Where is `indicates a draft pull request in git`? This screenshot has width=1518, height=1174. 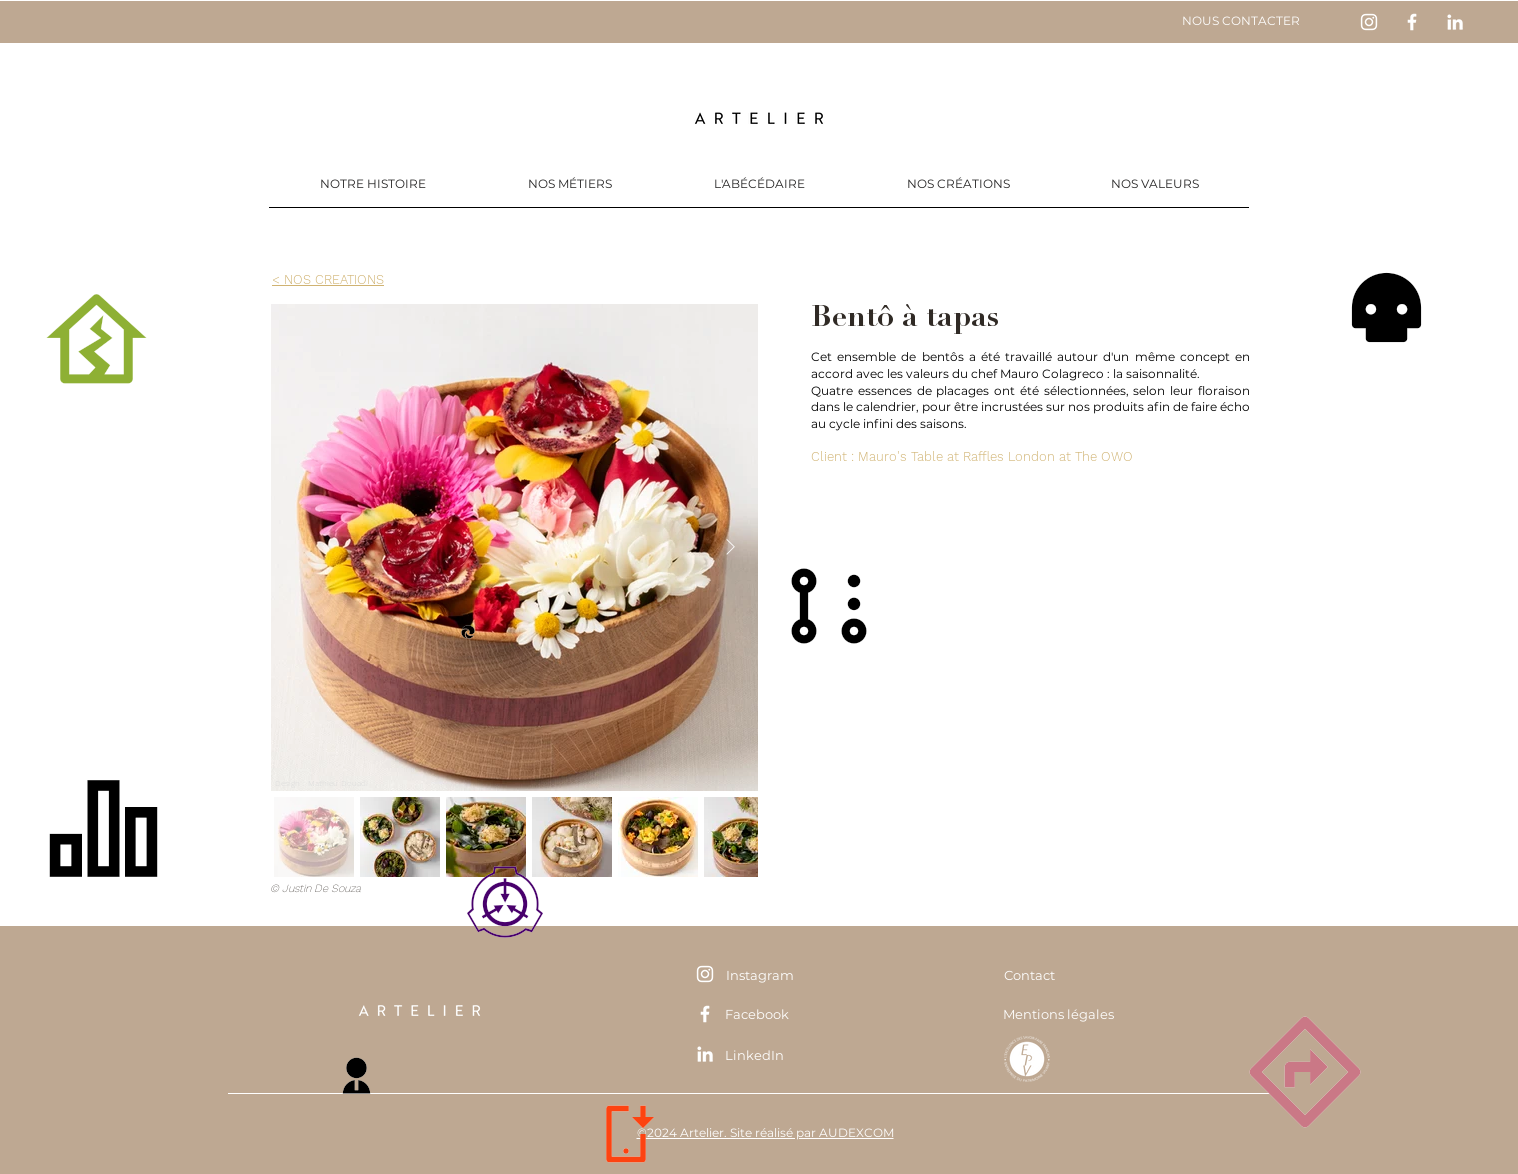
indicates a draft pull request in git is located at coordinates (829, 606).